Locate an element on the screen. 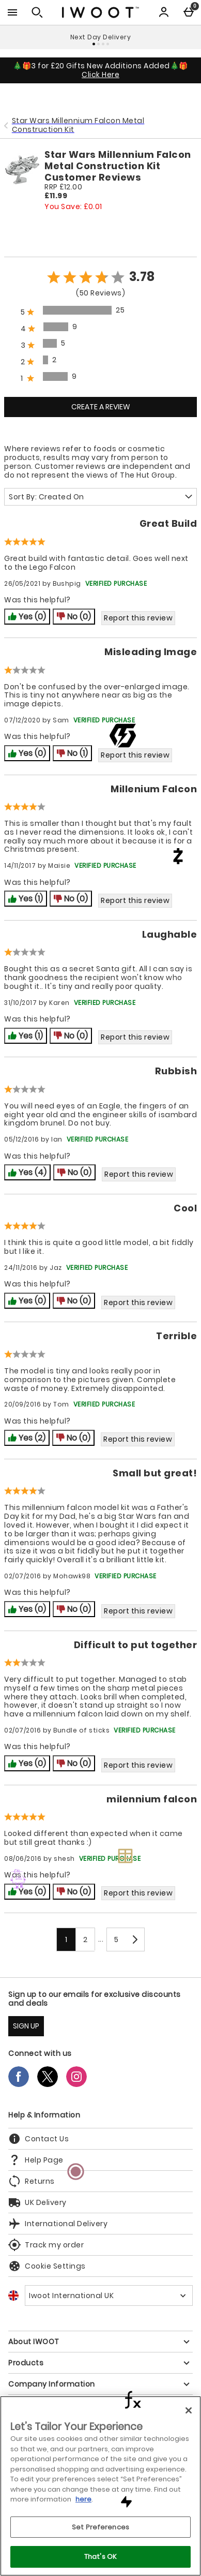  insert a table into the document is located at coordinates (125, 1856).